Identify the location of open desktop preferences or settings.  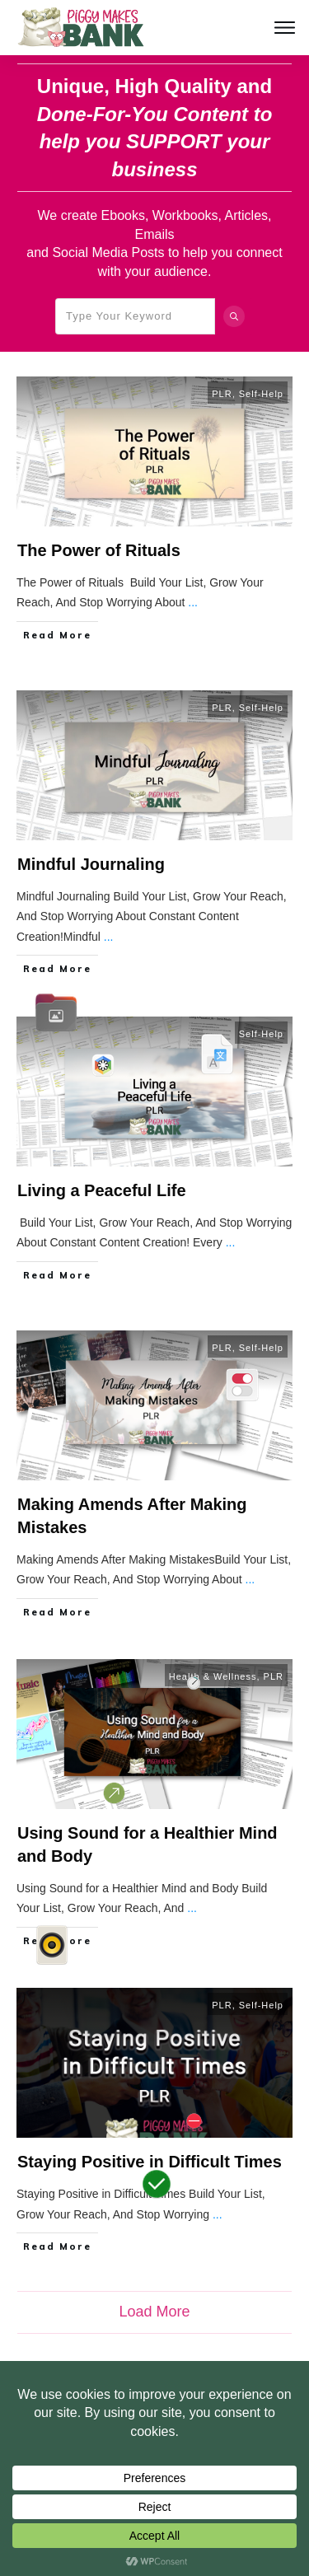
(242, 1385).